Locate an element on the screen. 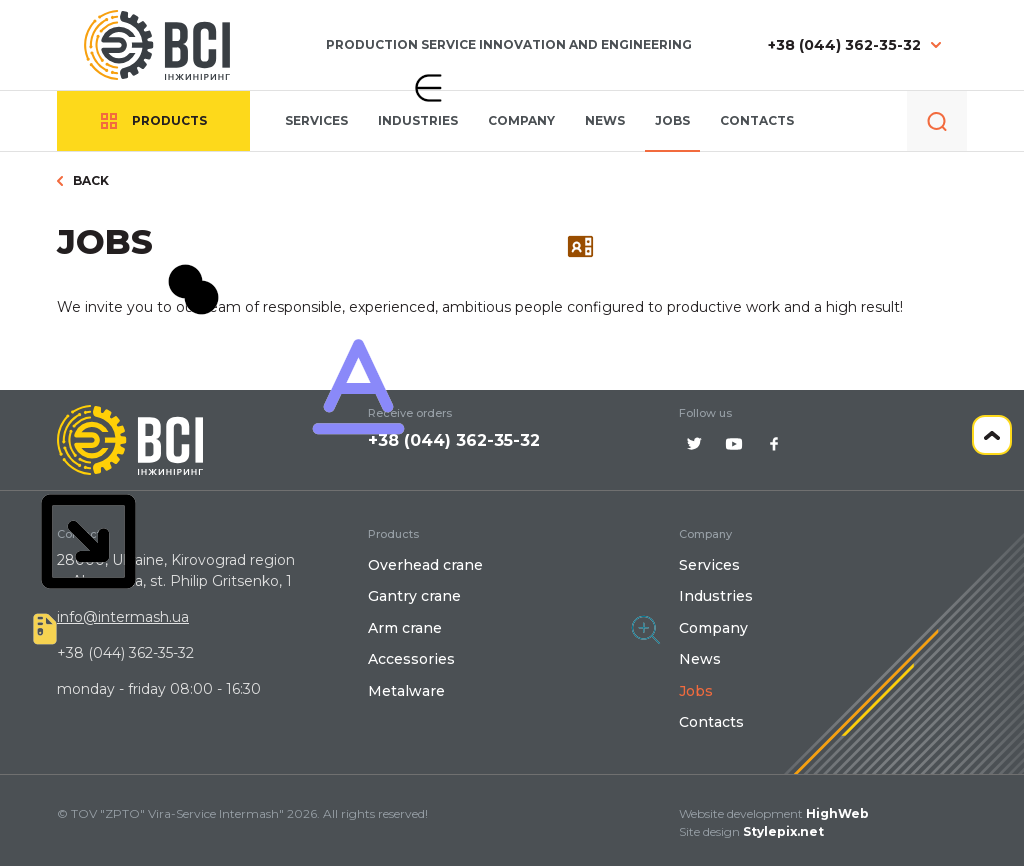 Image resolution: width=1024 pixels, height=866 pixels. start or join a video conference is located at coordinates (580, 246).